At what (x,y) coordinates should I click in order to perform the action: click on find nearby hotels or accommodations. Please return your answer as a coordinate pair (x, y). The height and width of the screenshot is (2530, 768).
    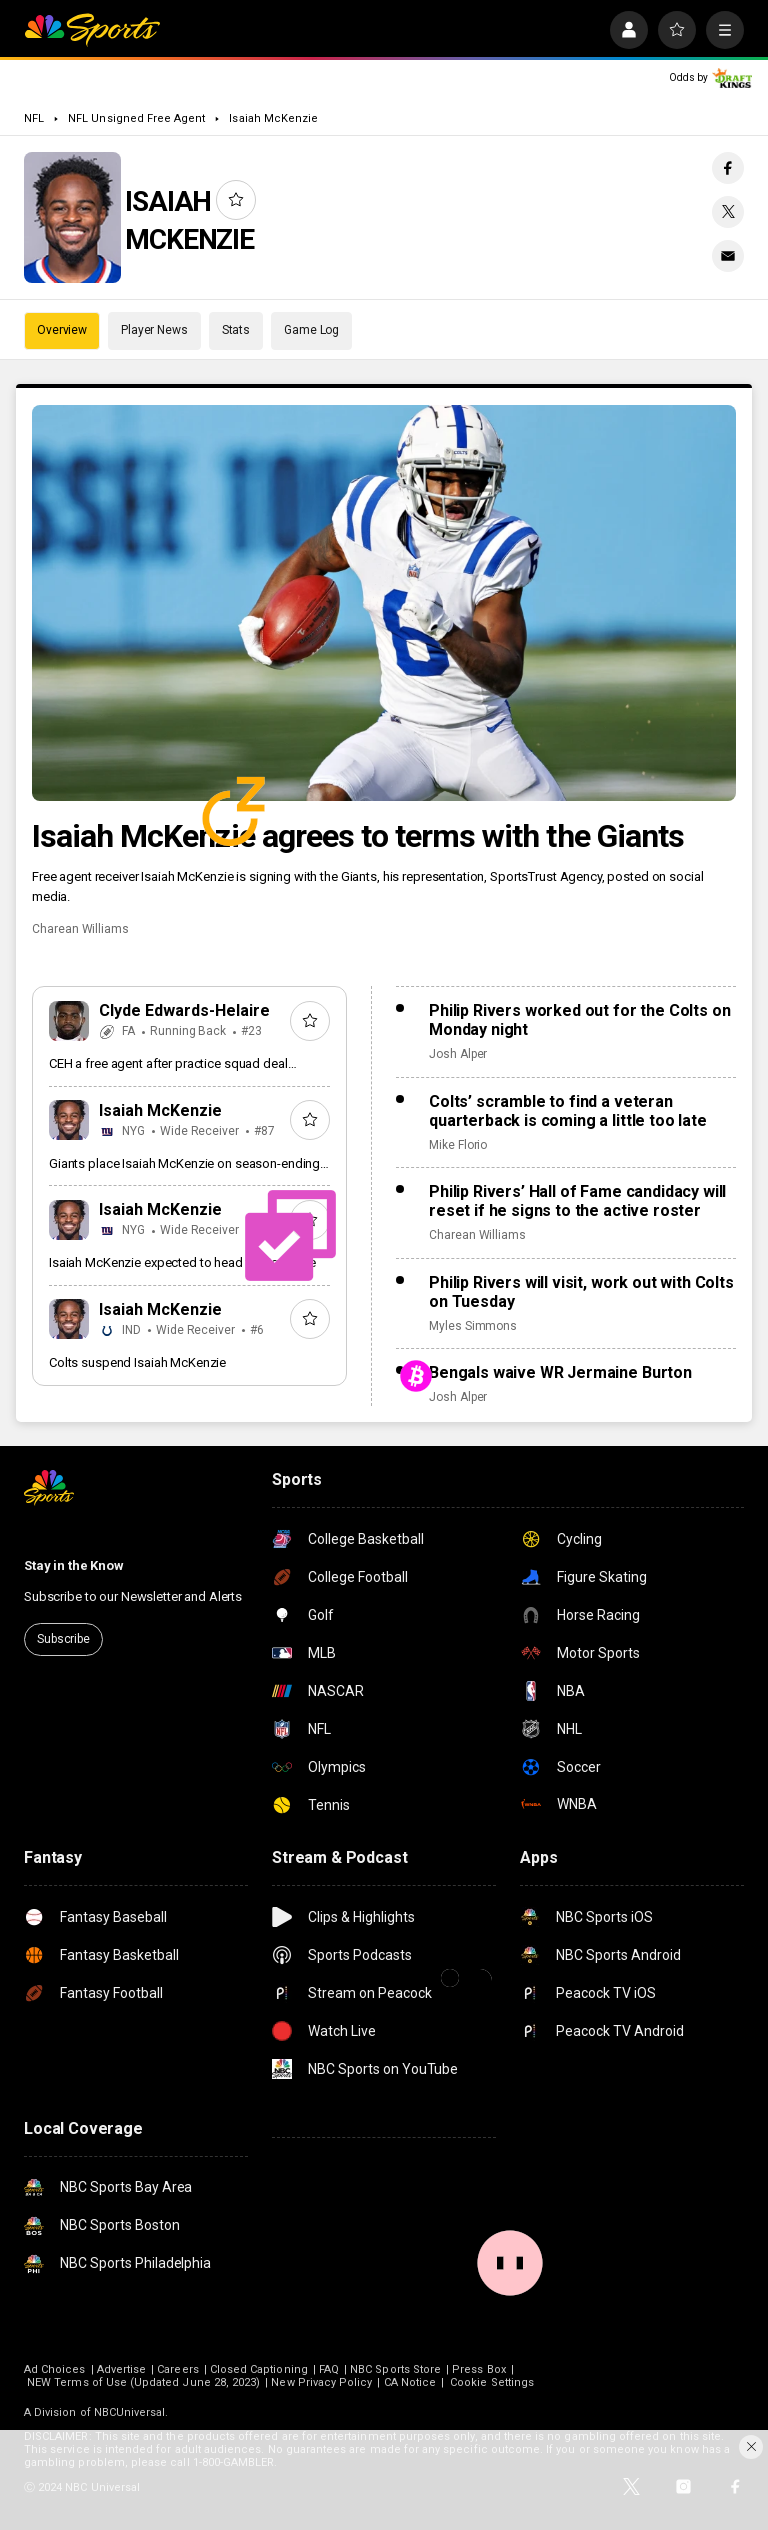
    Looking at the image, I should click on (462, 1984).